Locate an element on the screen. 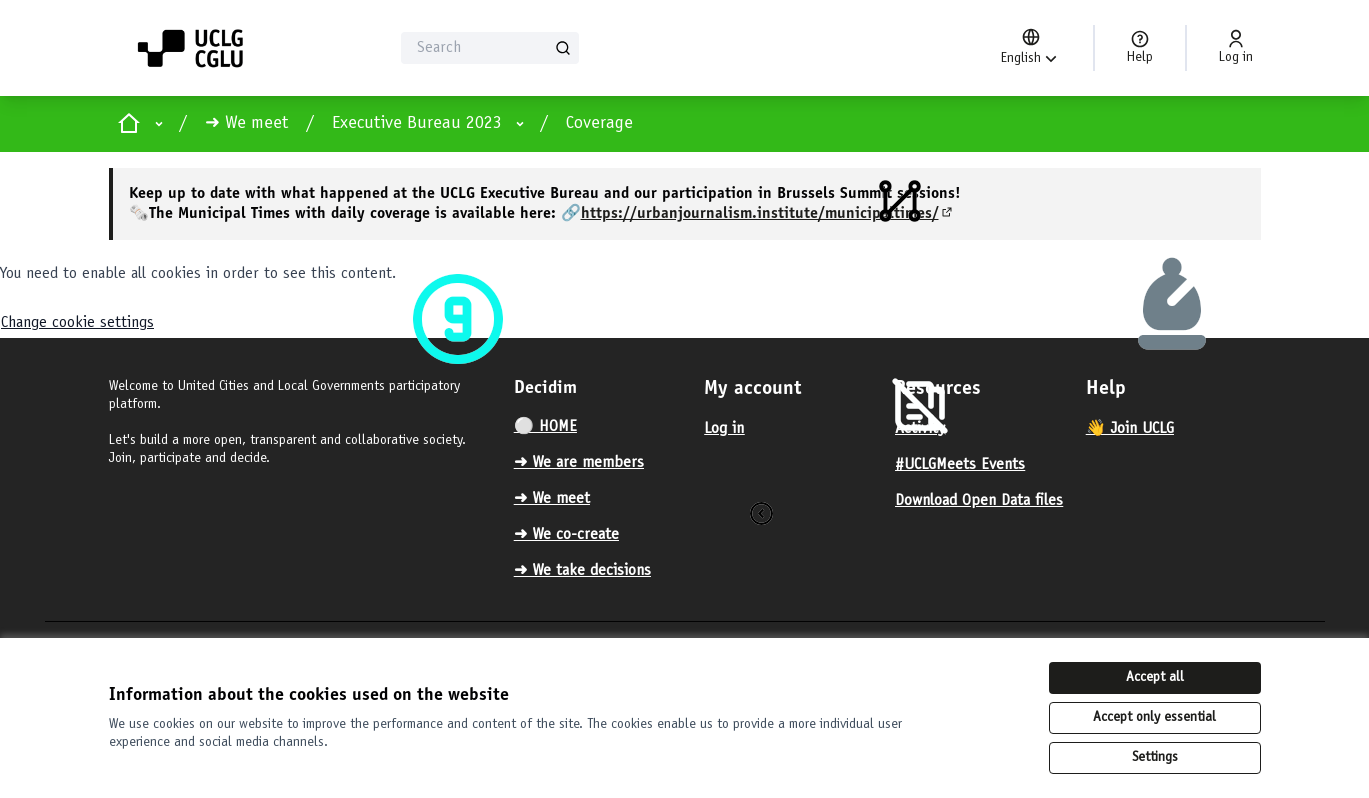 The width and height of the screenshot is (1369, 798). connect nodes or data points is located at coordinates (900, 201).